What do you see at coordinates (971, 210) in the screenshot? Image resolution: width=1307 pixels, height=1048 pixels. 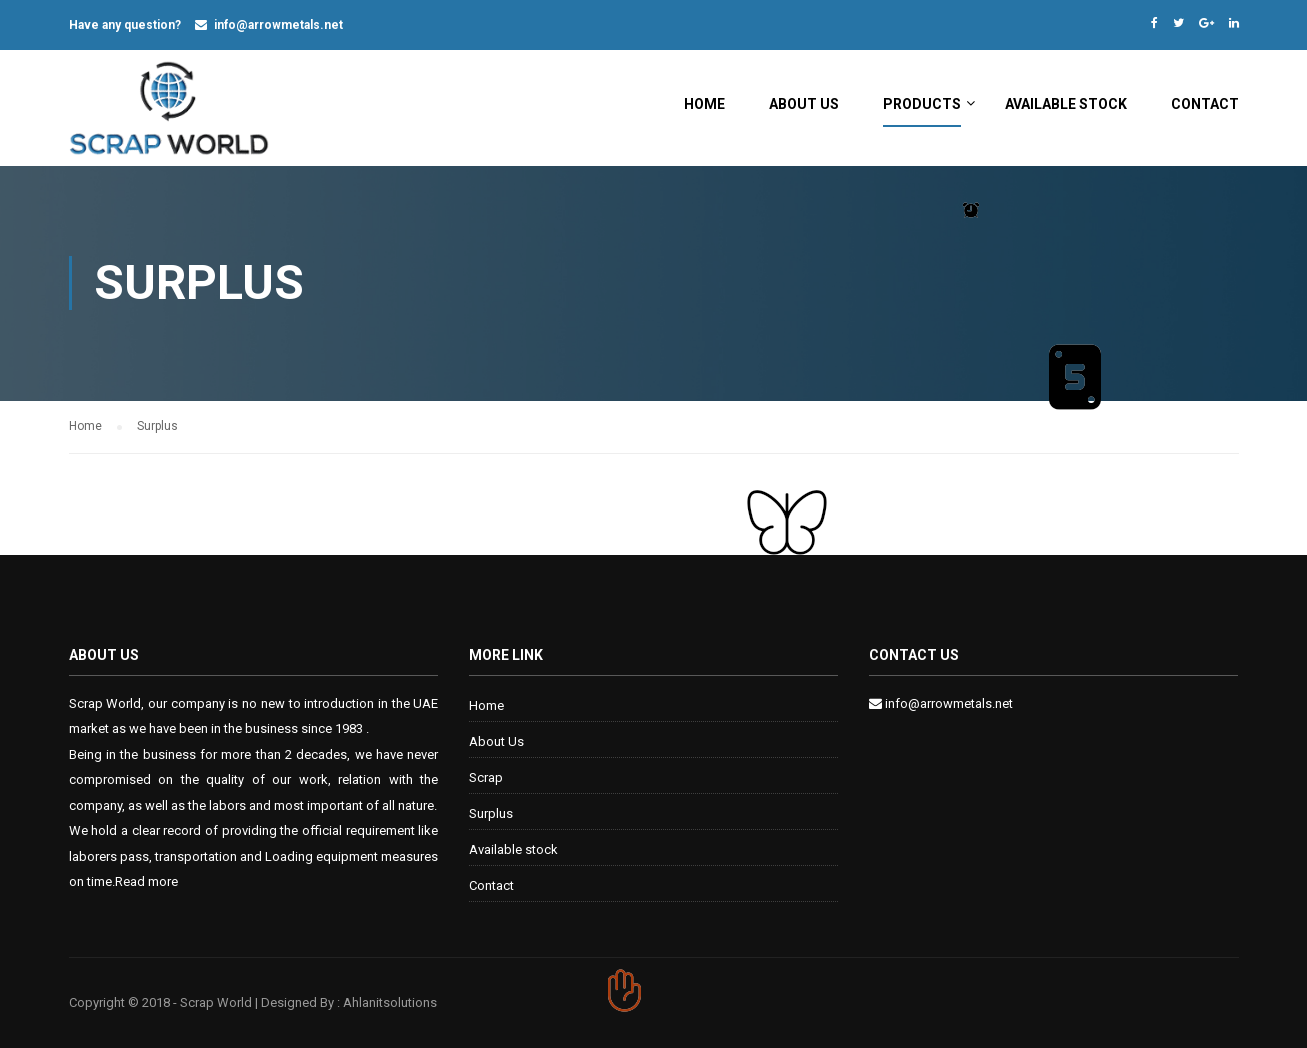 I see `set or manage alarms` at bounding box center [971, 210].